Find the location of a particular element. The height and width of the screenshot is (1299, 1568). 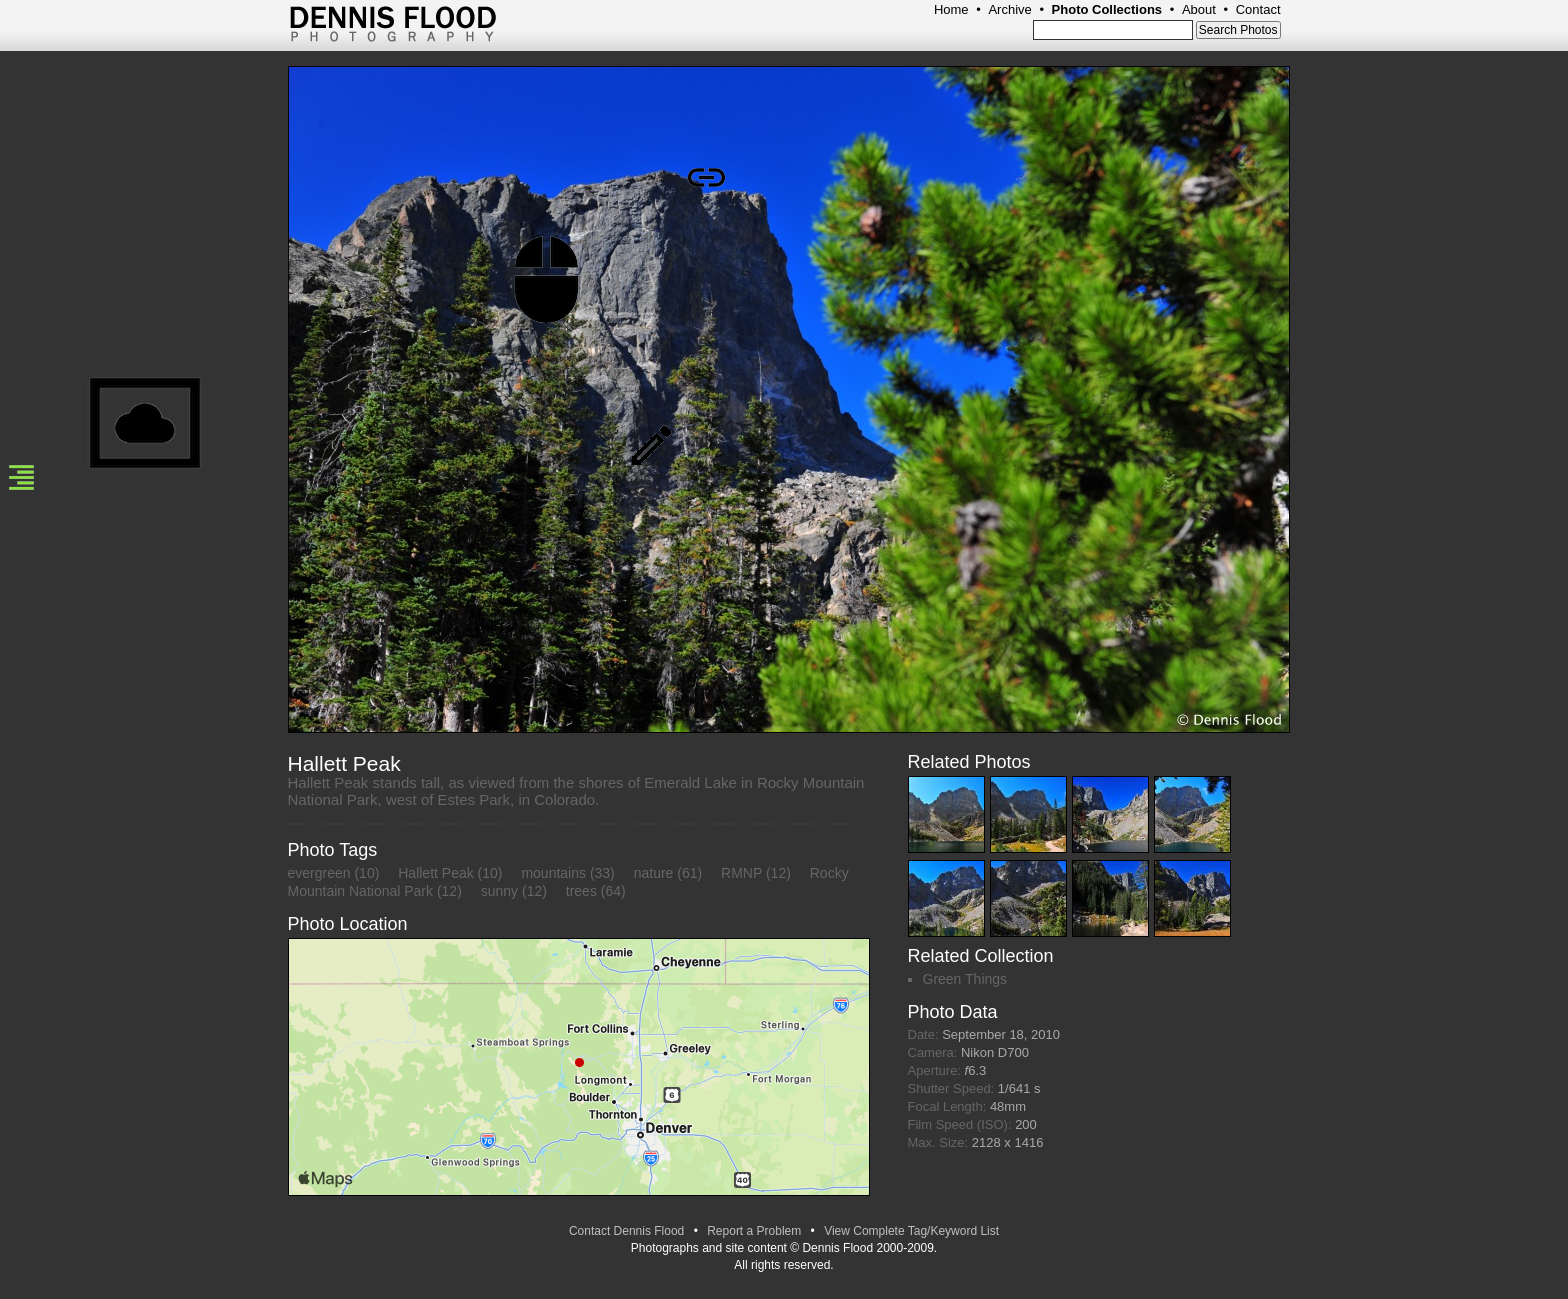

access daydream or screen saver settings is located at coordinates (145, 423).